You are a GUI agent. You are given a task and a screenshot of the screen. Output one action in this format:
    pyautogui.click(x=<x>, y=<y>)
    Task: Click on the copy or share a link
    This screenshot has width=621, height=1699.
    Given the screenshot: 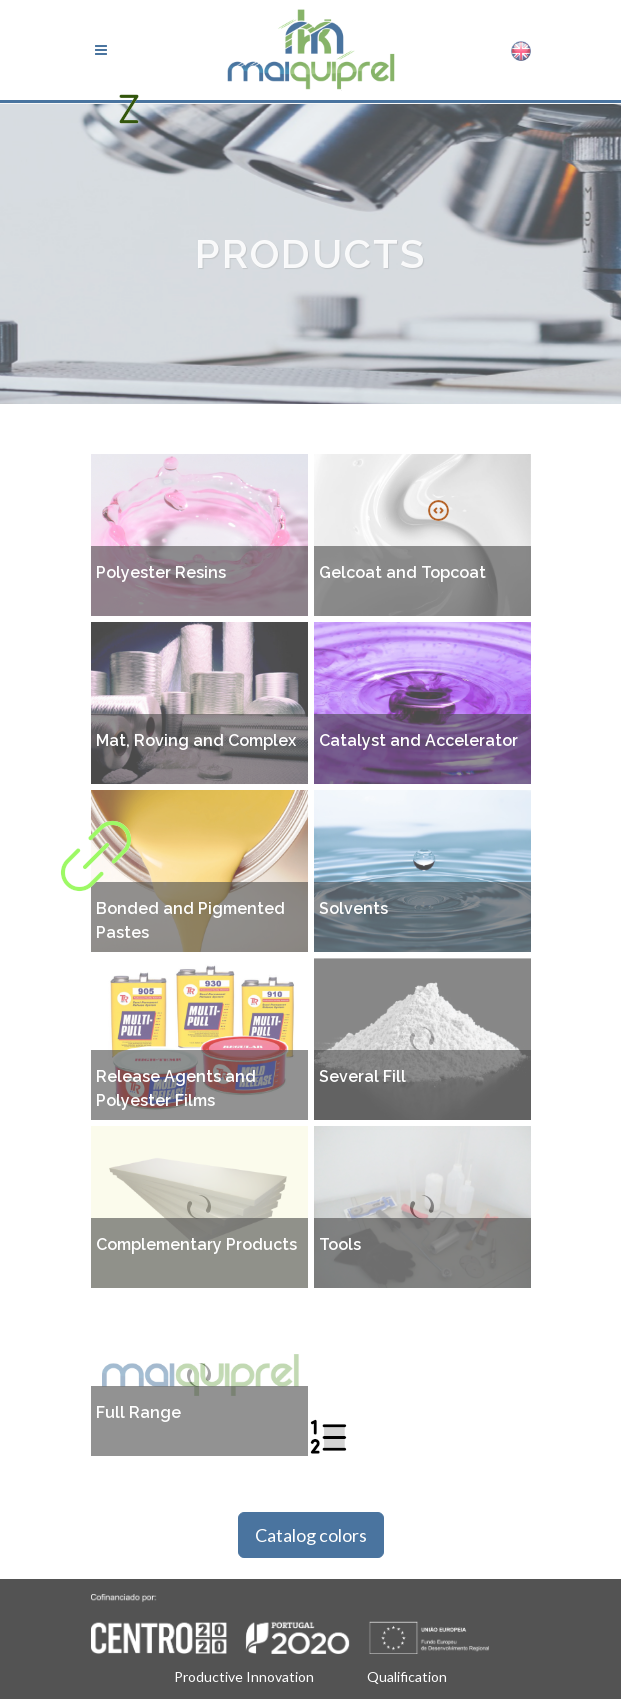 What is the action you would take?
    pyautogui.click(x=96, y=856)
    